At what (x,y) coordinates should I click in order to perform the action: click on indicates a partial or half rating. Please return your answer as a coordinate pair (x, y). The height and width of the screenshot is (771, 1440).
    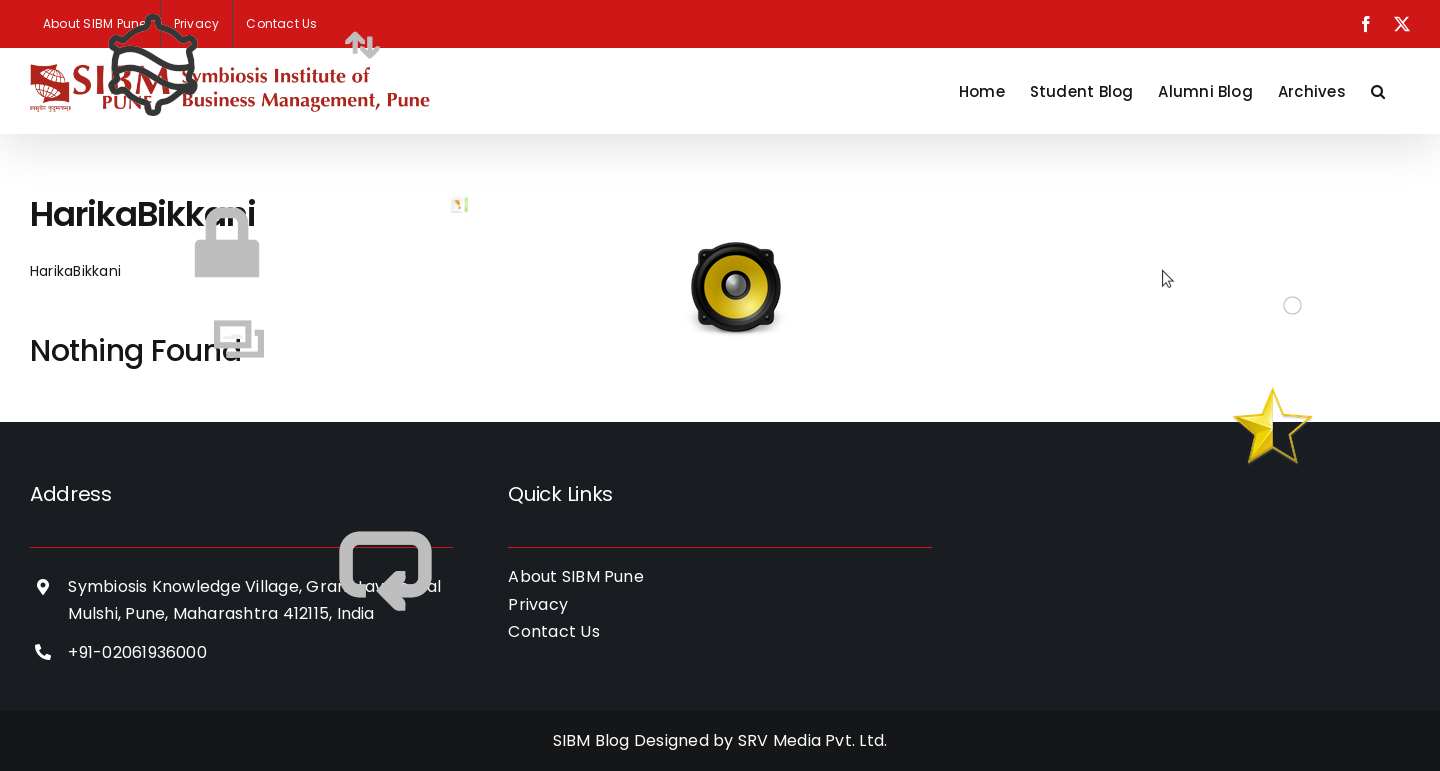
    Looking at the image, I should click on (1272, 428).